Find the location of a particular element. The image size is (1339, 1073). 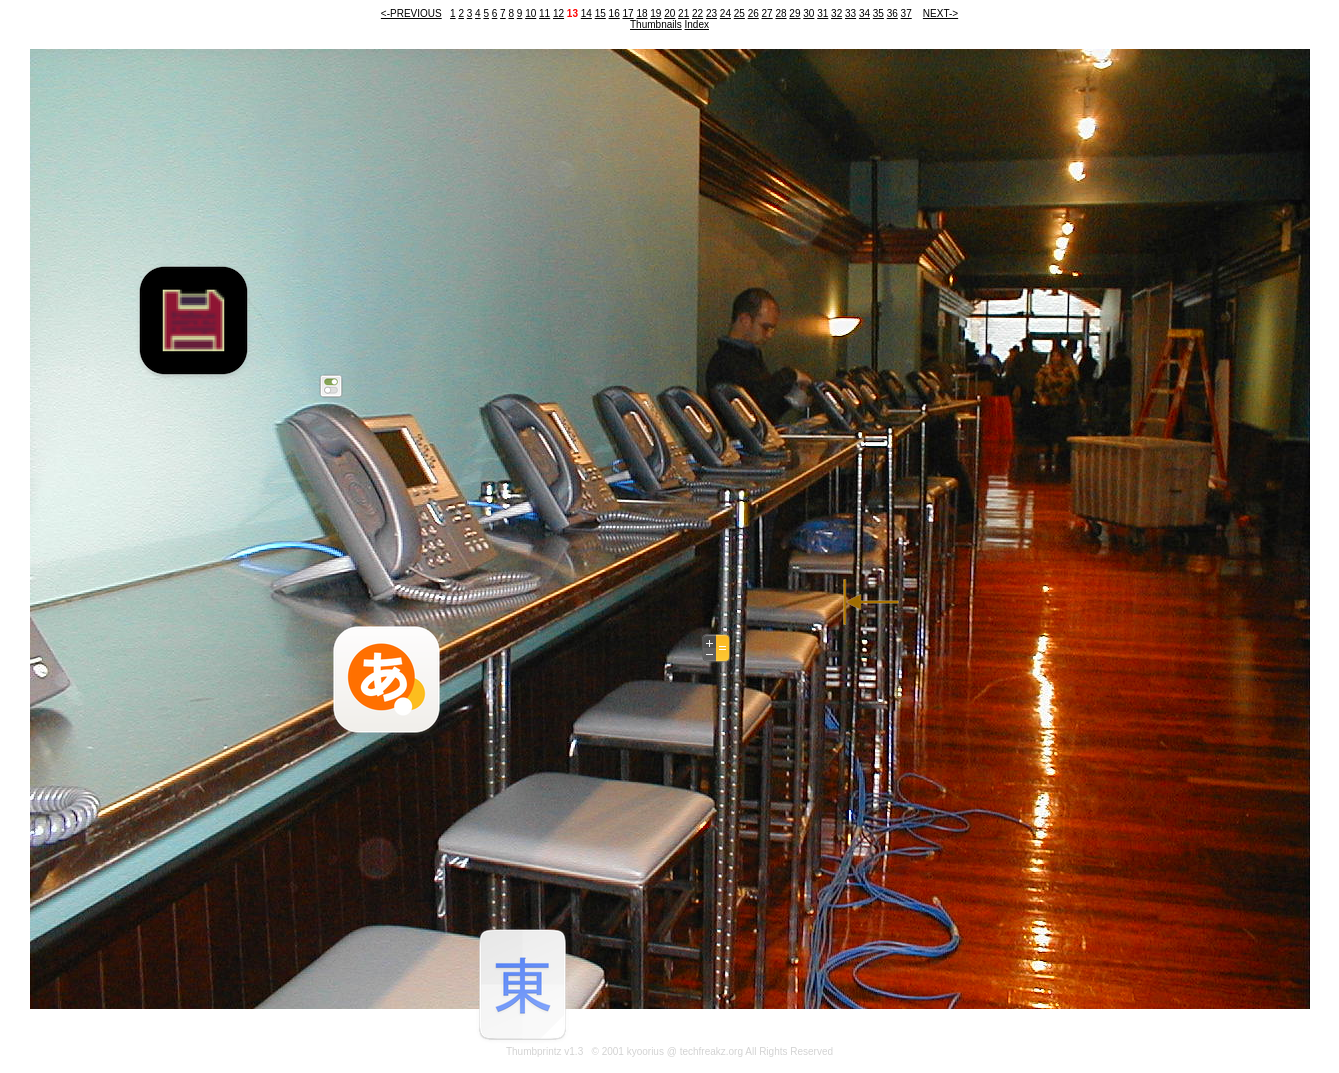

launch inscryption game is located at coordinates (193, 320).